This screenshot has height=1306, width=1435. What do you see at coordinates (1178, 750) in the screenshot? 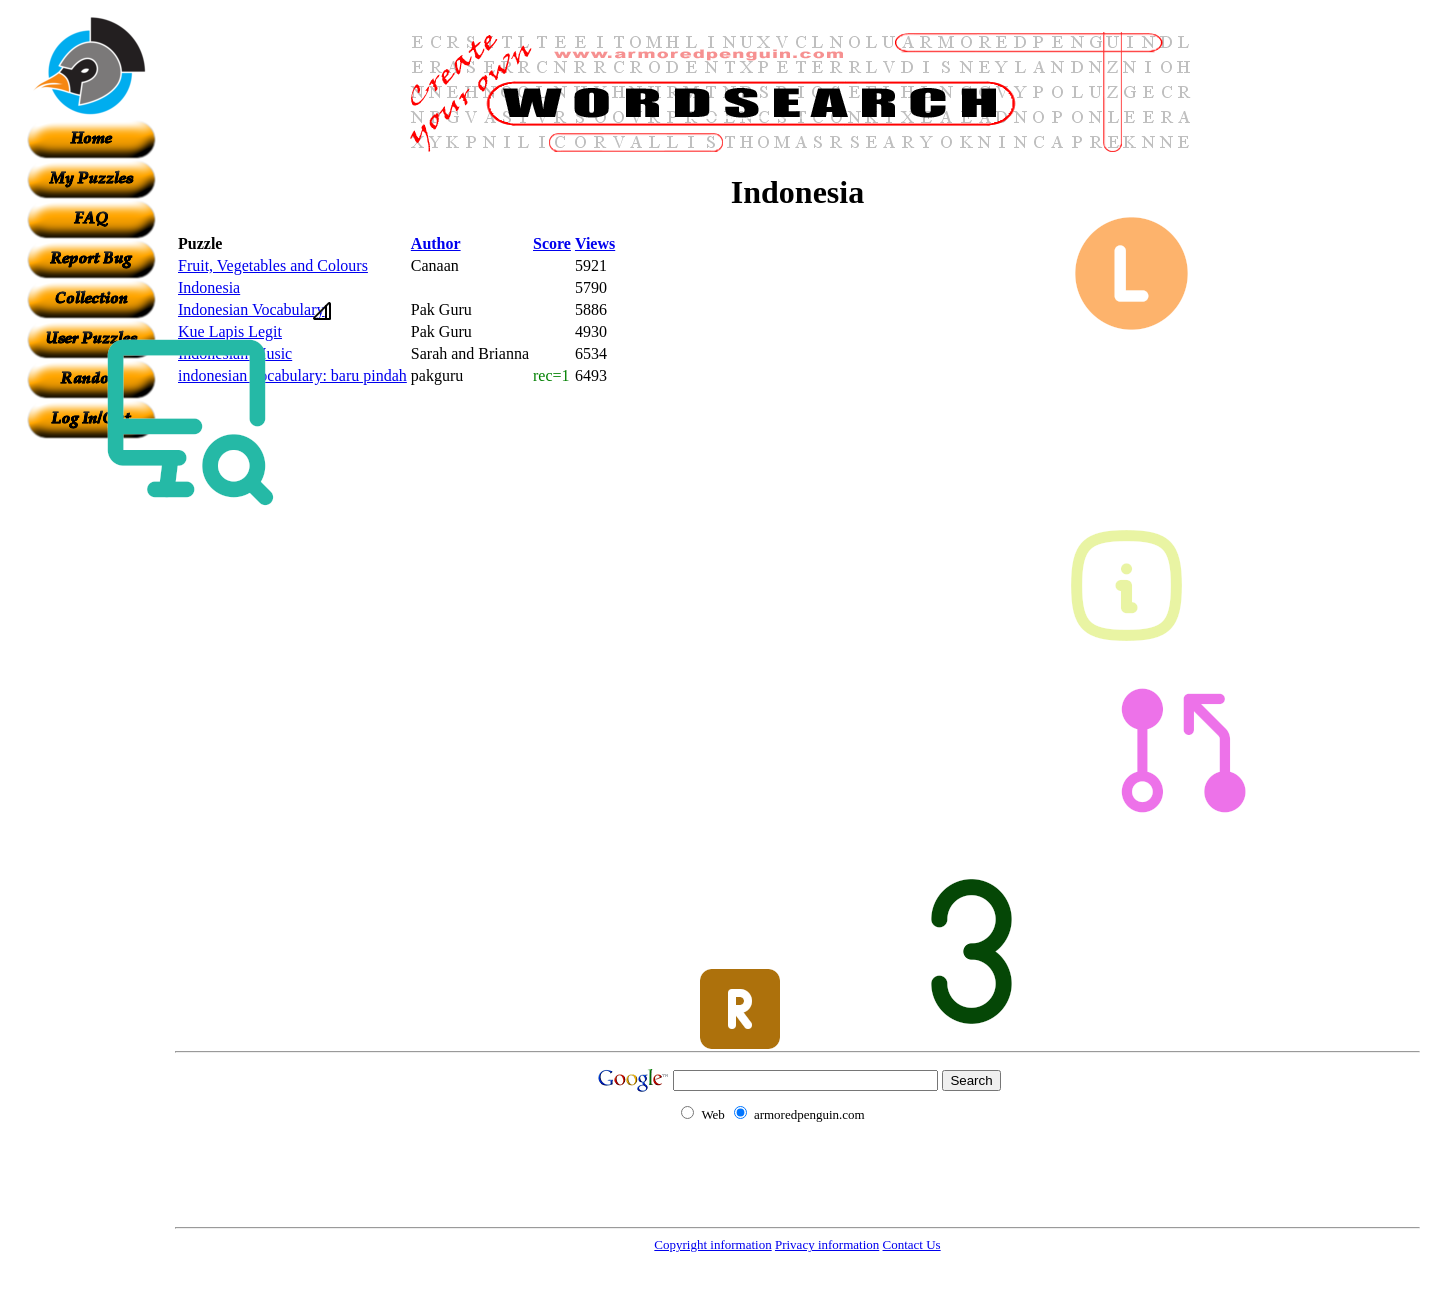
I see `create a new pull request` at bounding box center [1178, 750].